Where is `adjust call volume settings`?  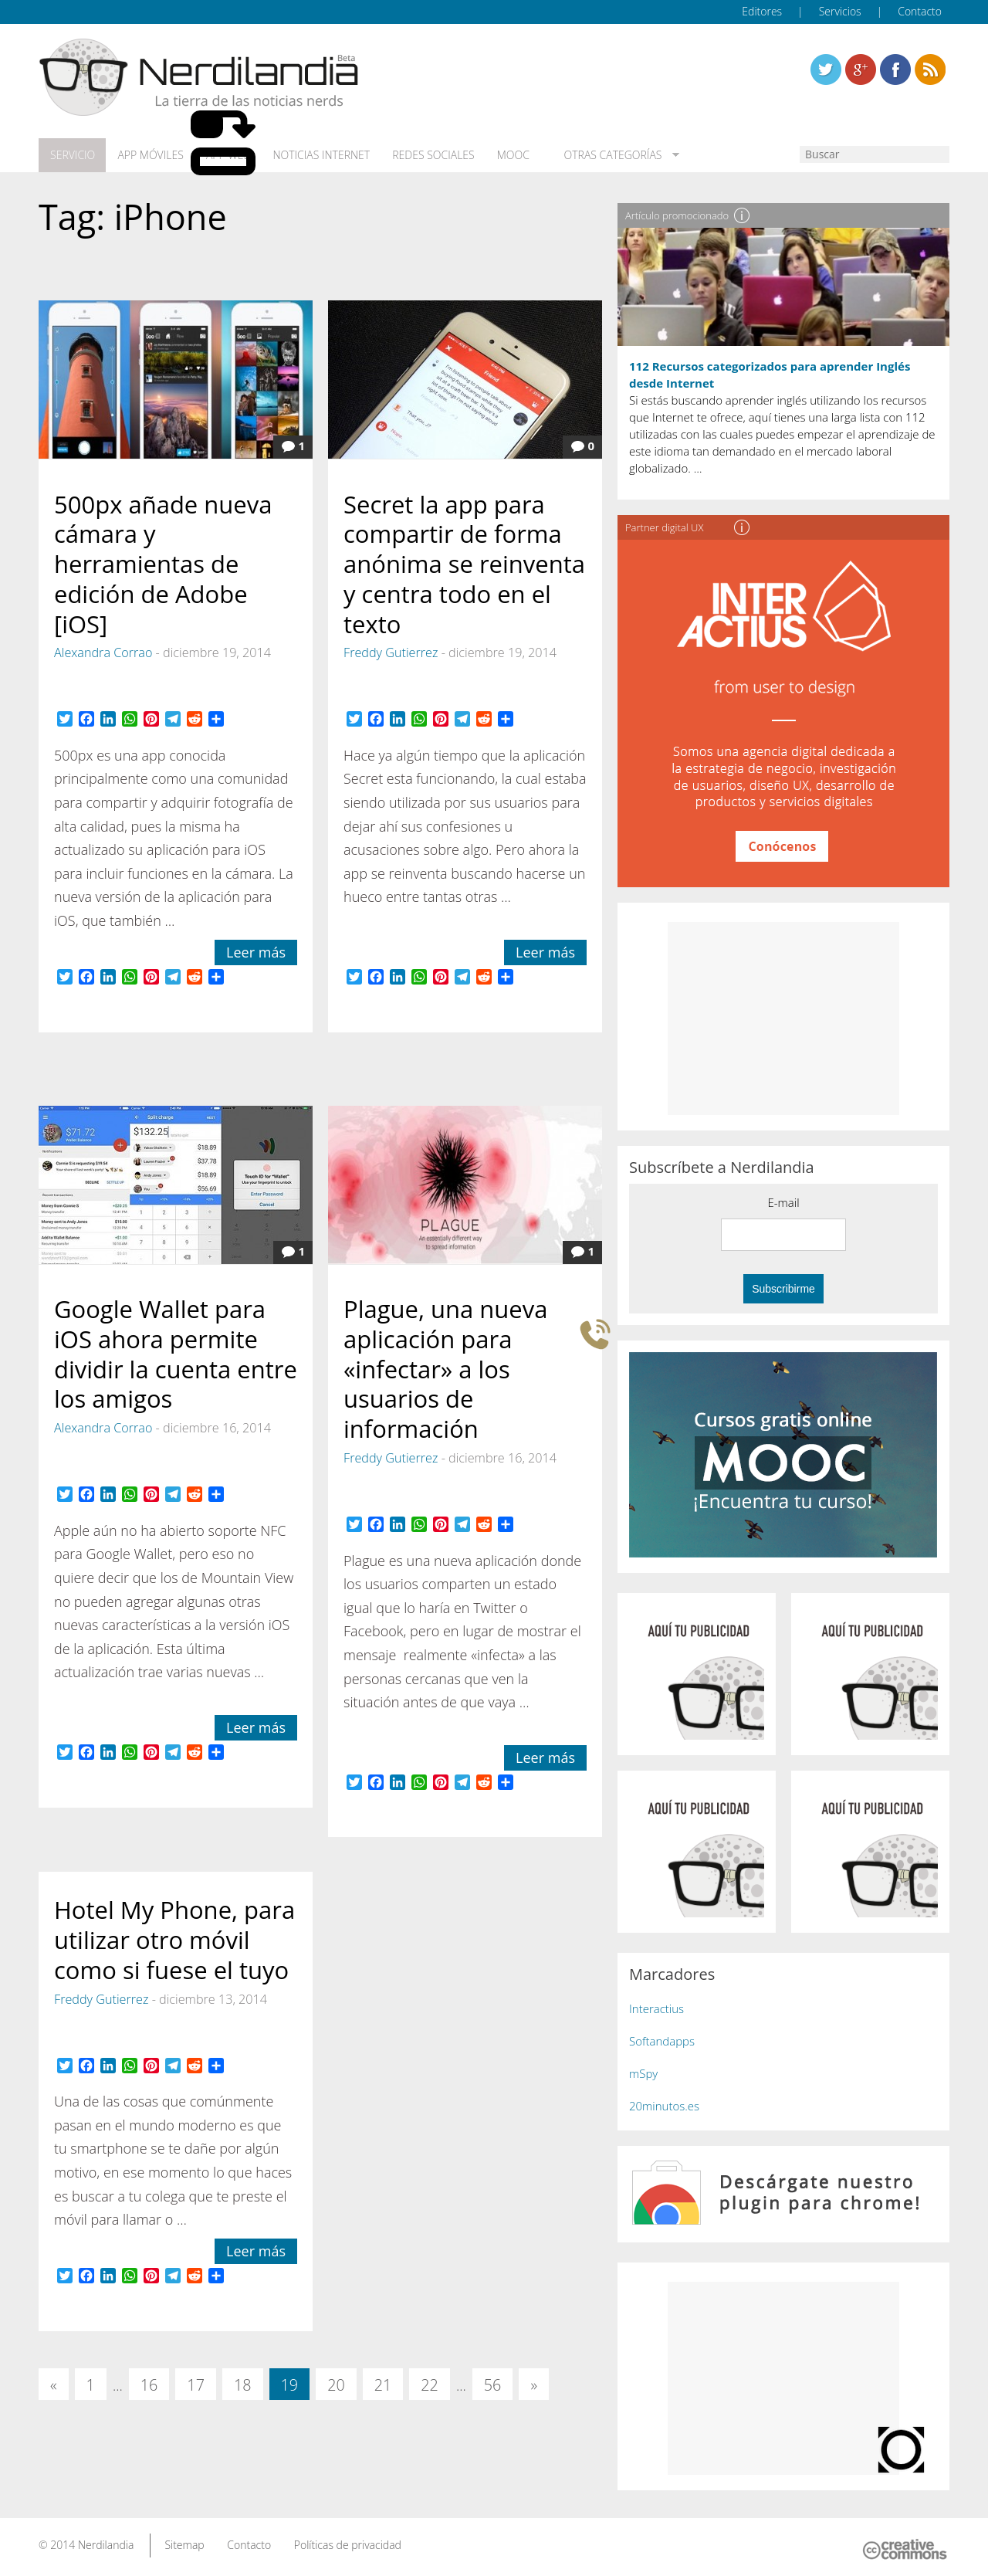 adjust call volume settings is located at coordinates (594, 1335).